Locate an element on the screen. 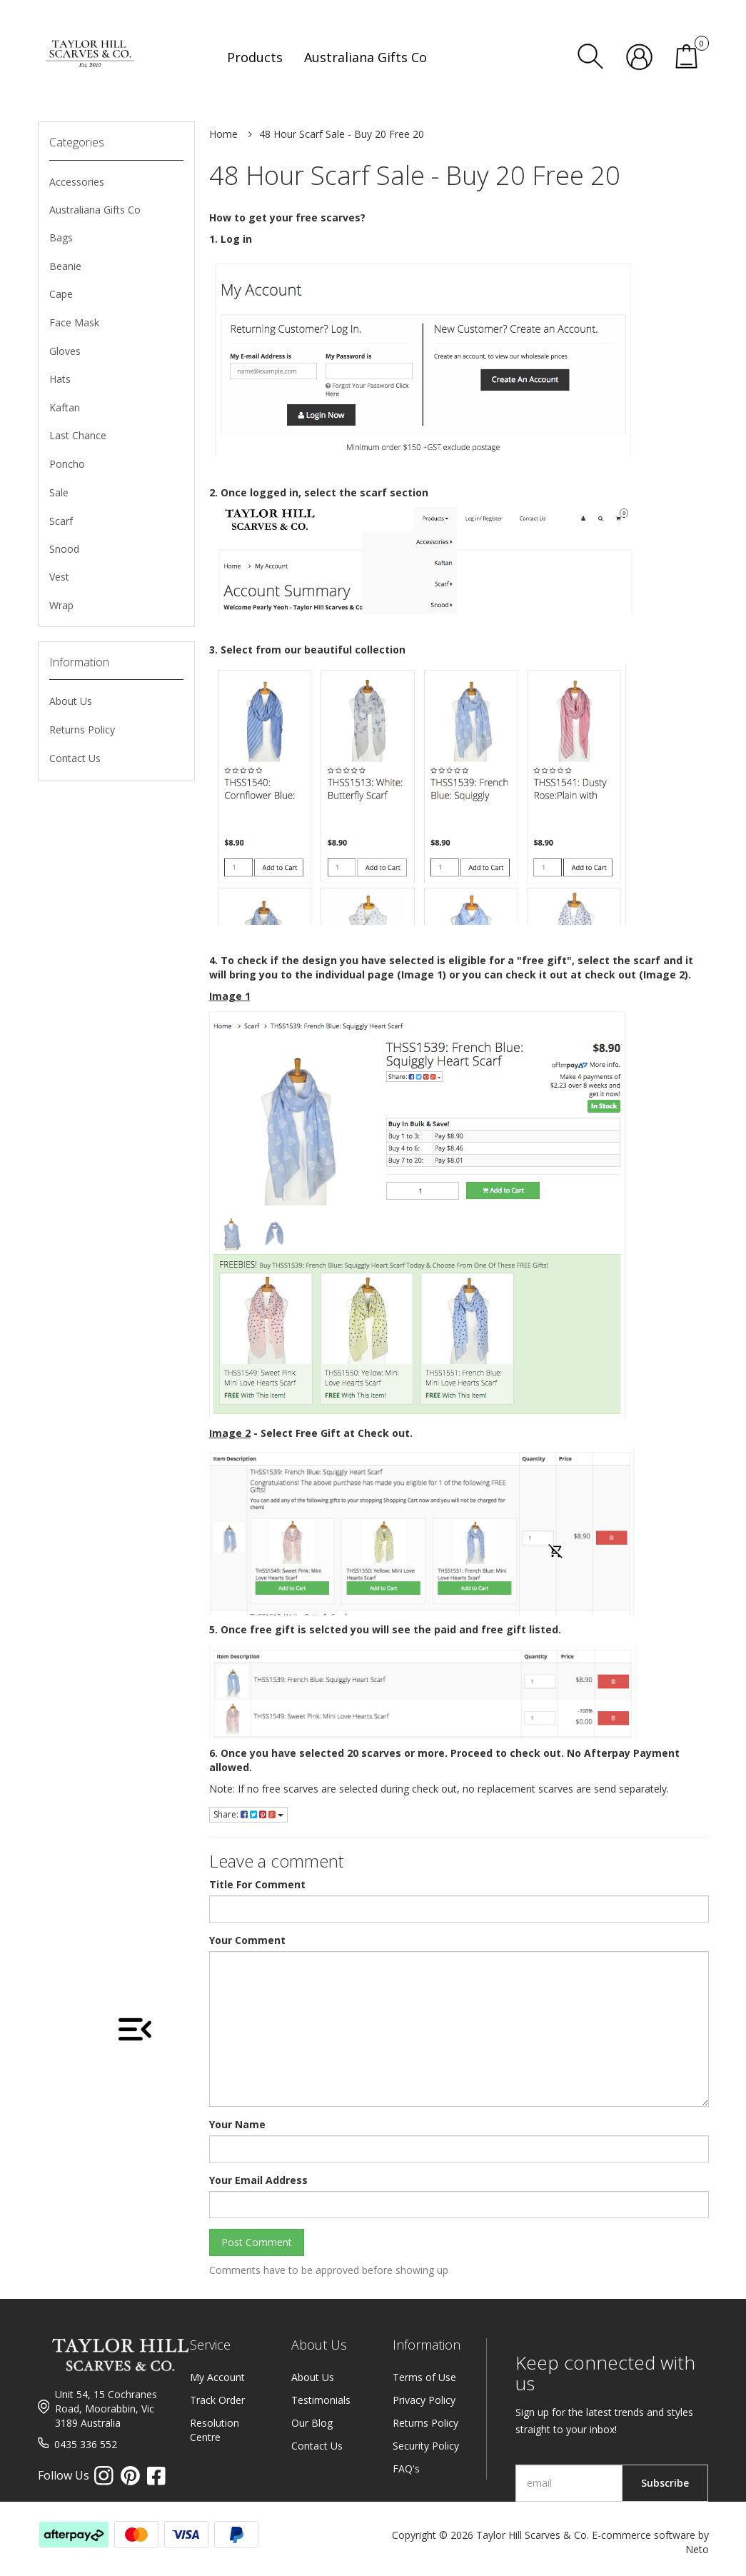 The image size is (746, 2576). collapse the navigation menu is located at coordinates (135, 2029).